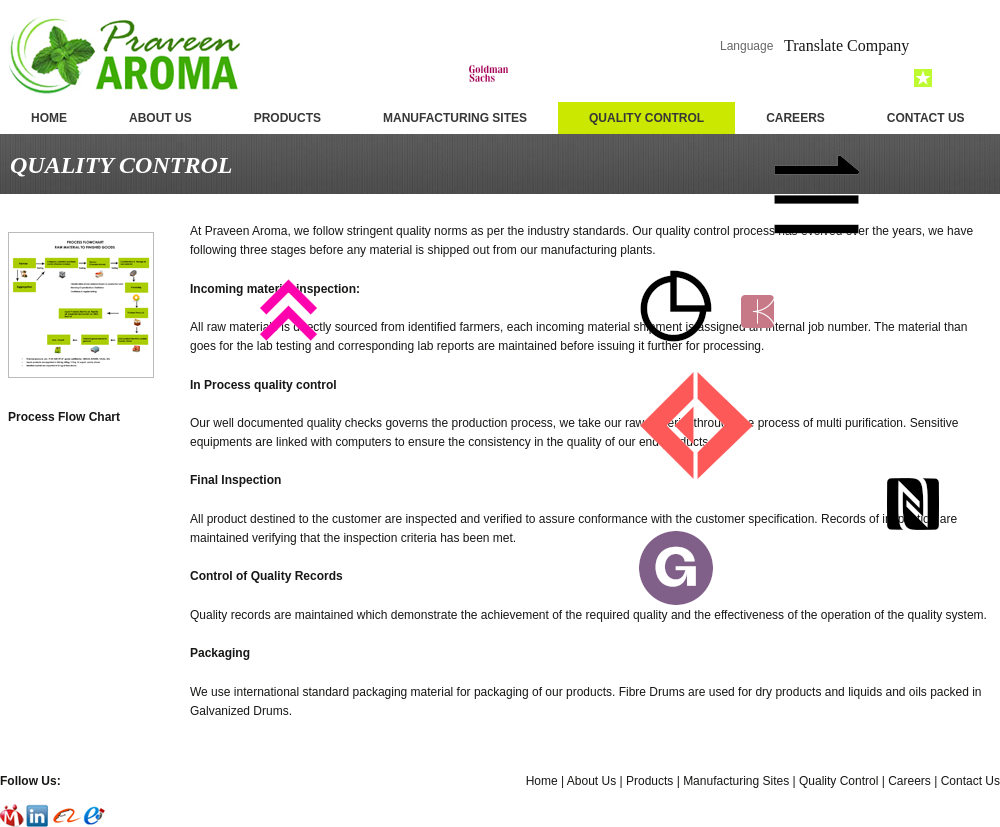 This screenshot has width=1000, height=827. What do you see at coordinates (696, 425) in the screenshot?
I see `indicates code written in F# programming language` at bounding box center [696, 425].